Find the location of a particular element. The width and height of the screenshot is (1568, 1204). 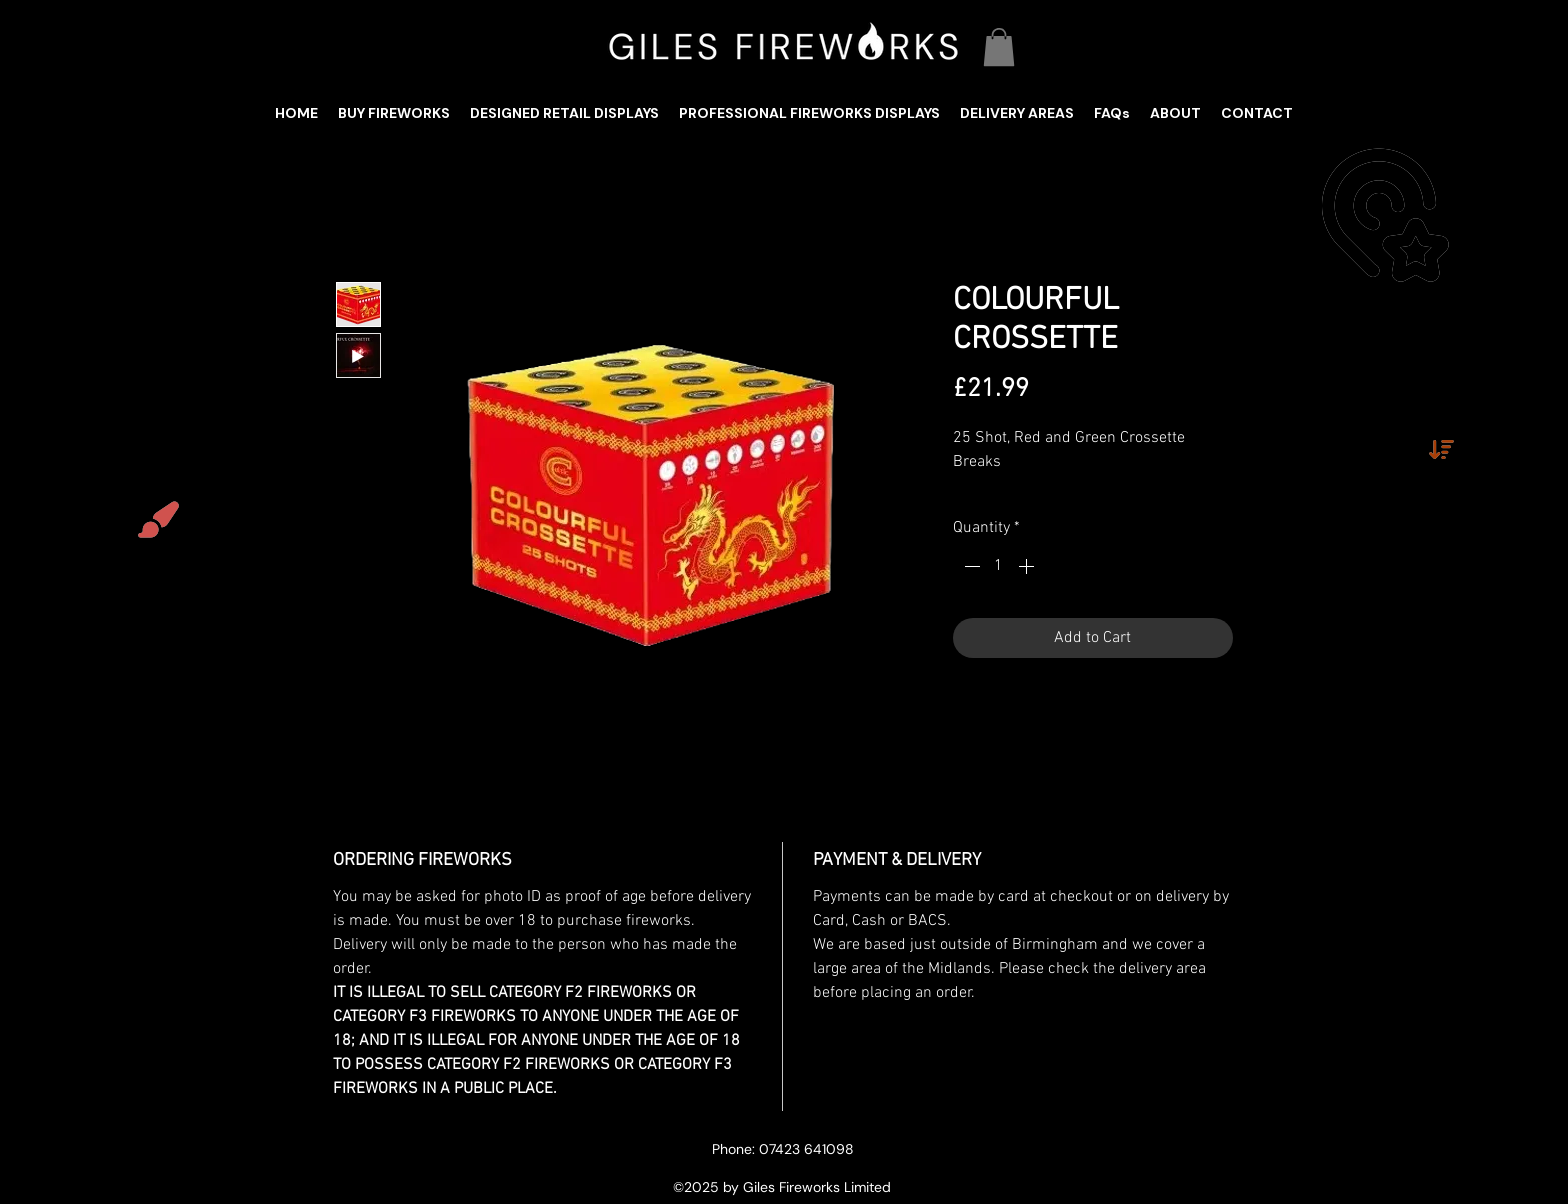

mark a location as favorite is located at coordinates (1379, 212).